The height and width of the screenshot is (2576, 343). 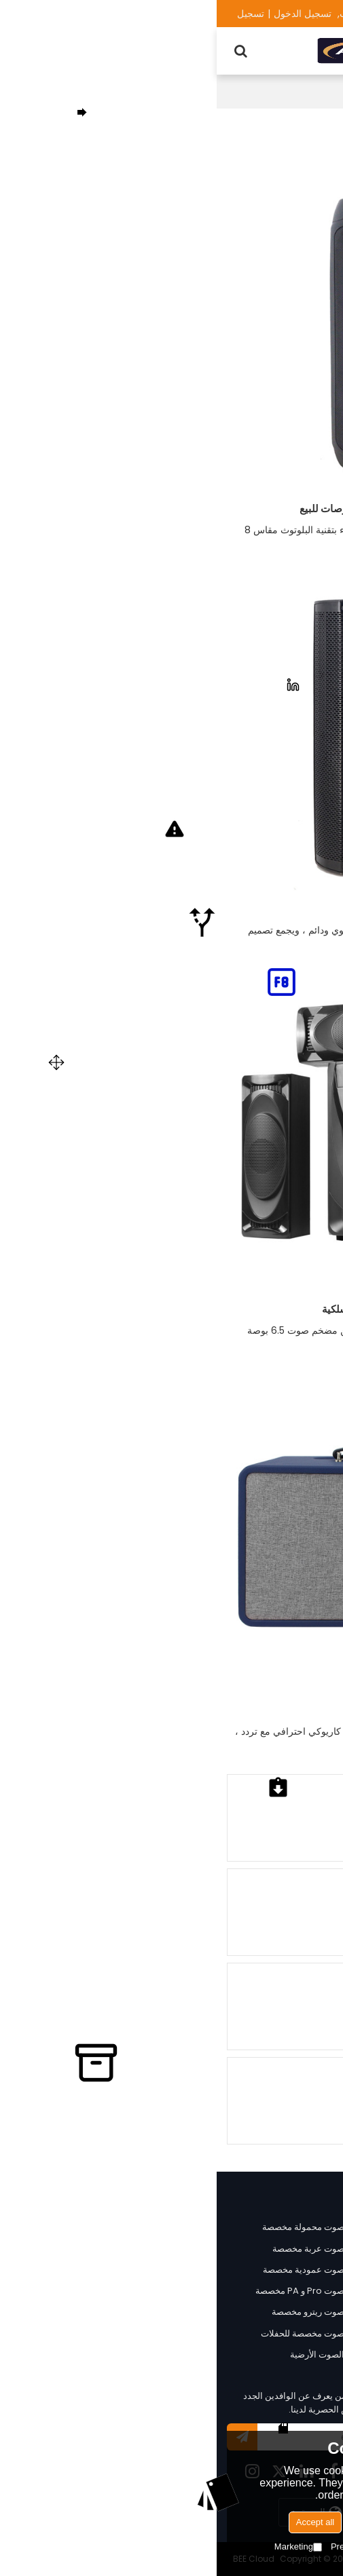 What do you see at coordinates (96, 2062) in the screenshot?
I see `archive this item` at bounding box center [96, 2062].